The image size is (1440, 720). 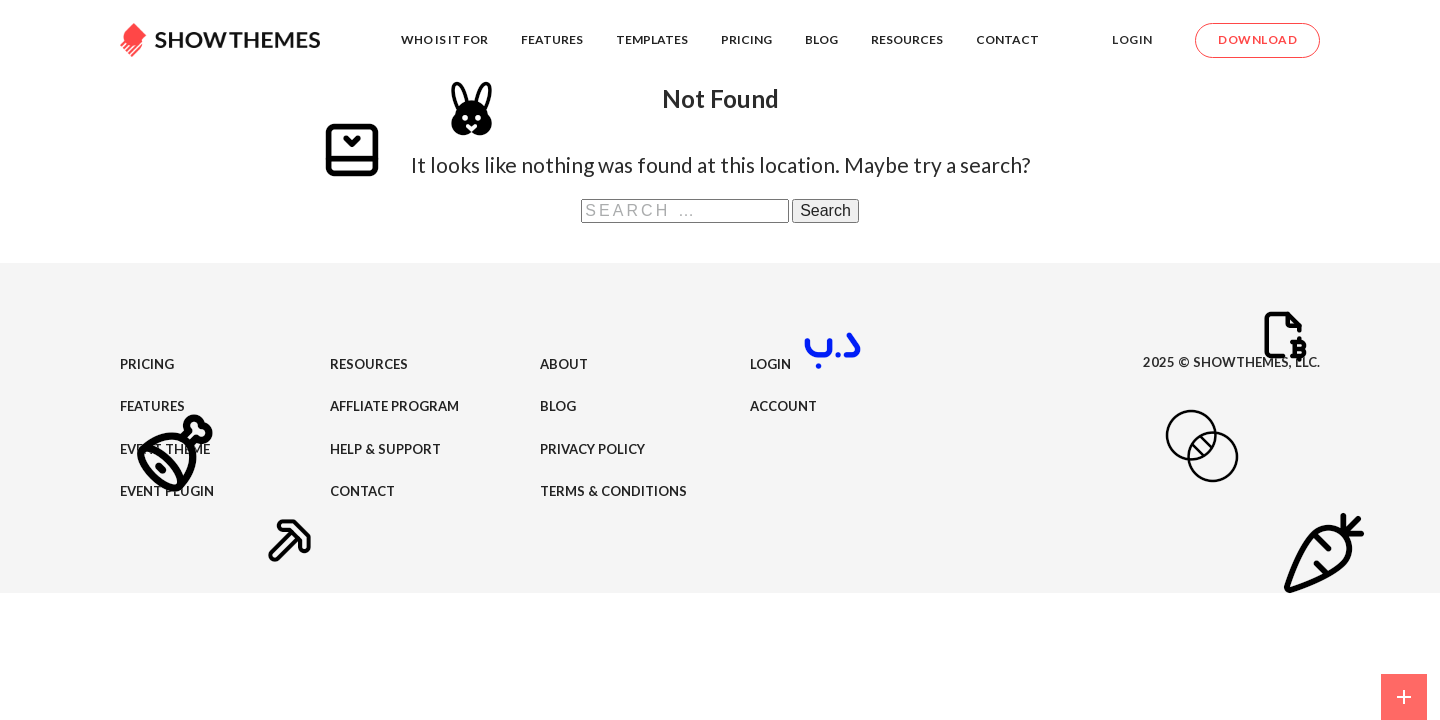 What do you see at coordinates (1322, 554) in the screenshot?
I see `browse vegetable or produce category` at bounding box center [1322, 554].